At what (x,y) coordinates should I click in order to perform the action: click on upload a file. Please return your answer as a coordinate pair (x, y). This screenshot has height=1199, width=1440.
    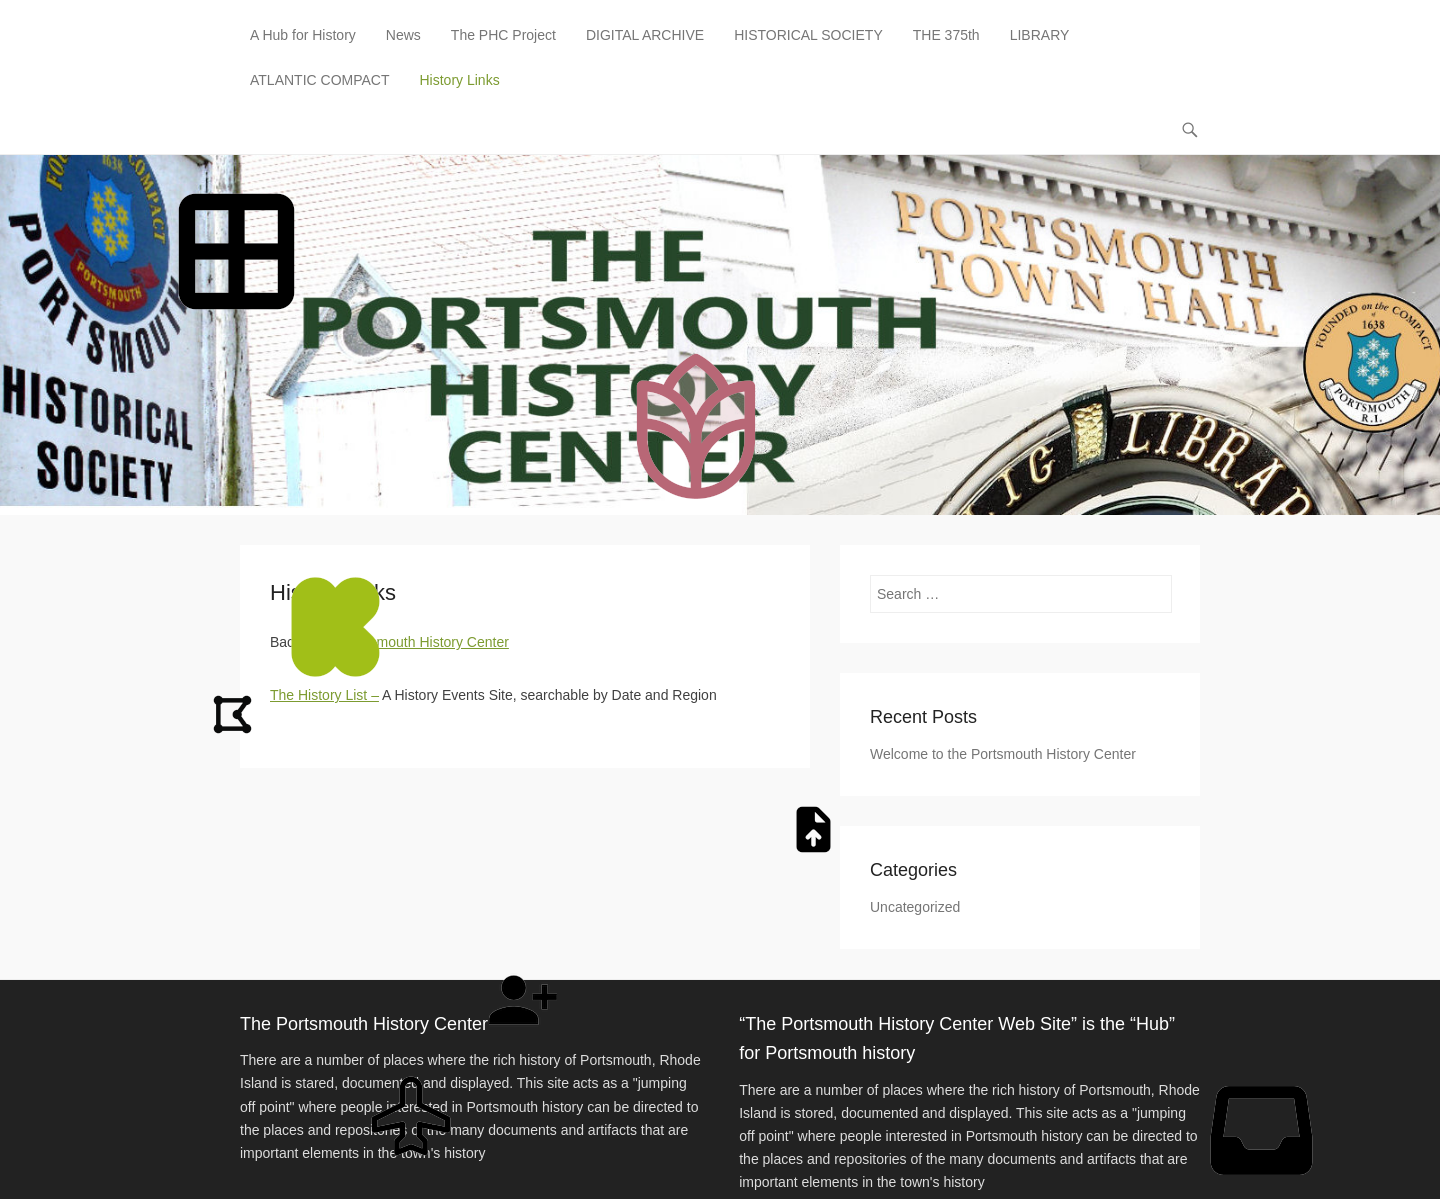
    Looking at the image, I should click on (813, 829).